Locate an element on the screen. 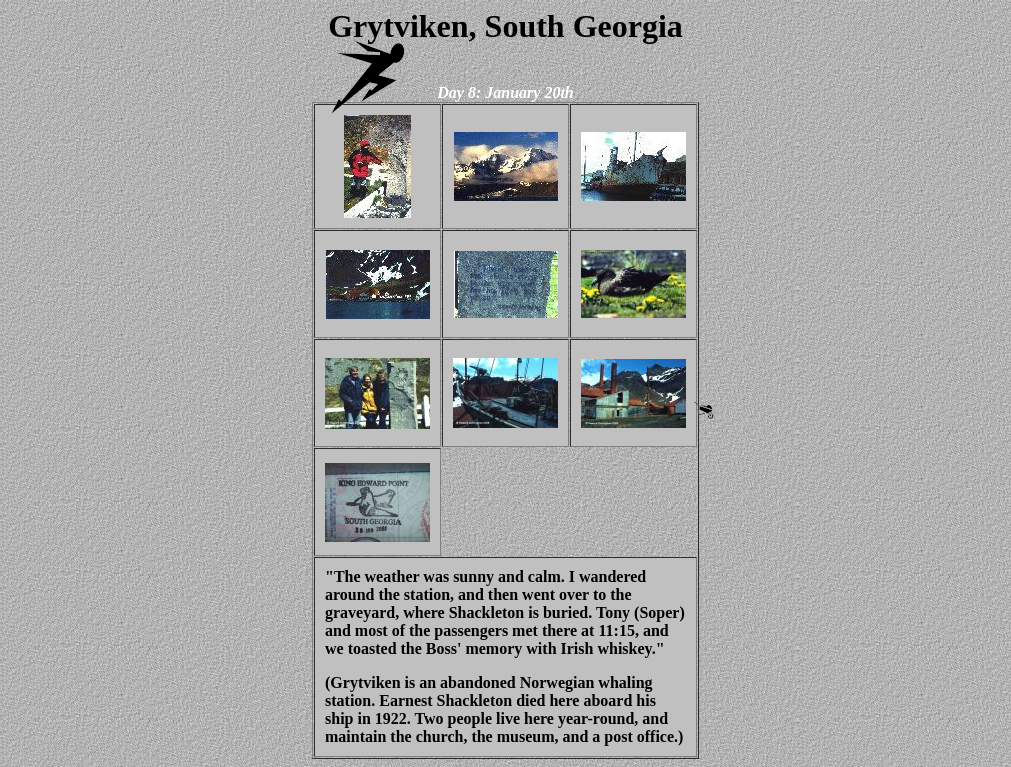 Image resolution: width=1011 pixels, height=767 pixels. access gardening or landscaping tools is located at coordinates (703, 410).